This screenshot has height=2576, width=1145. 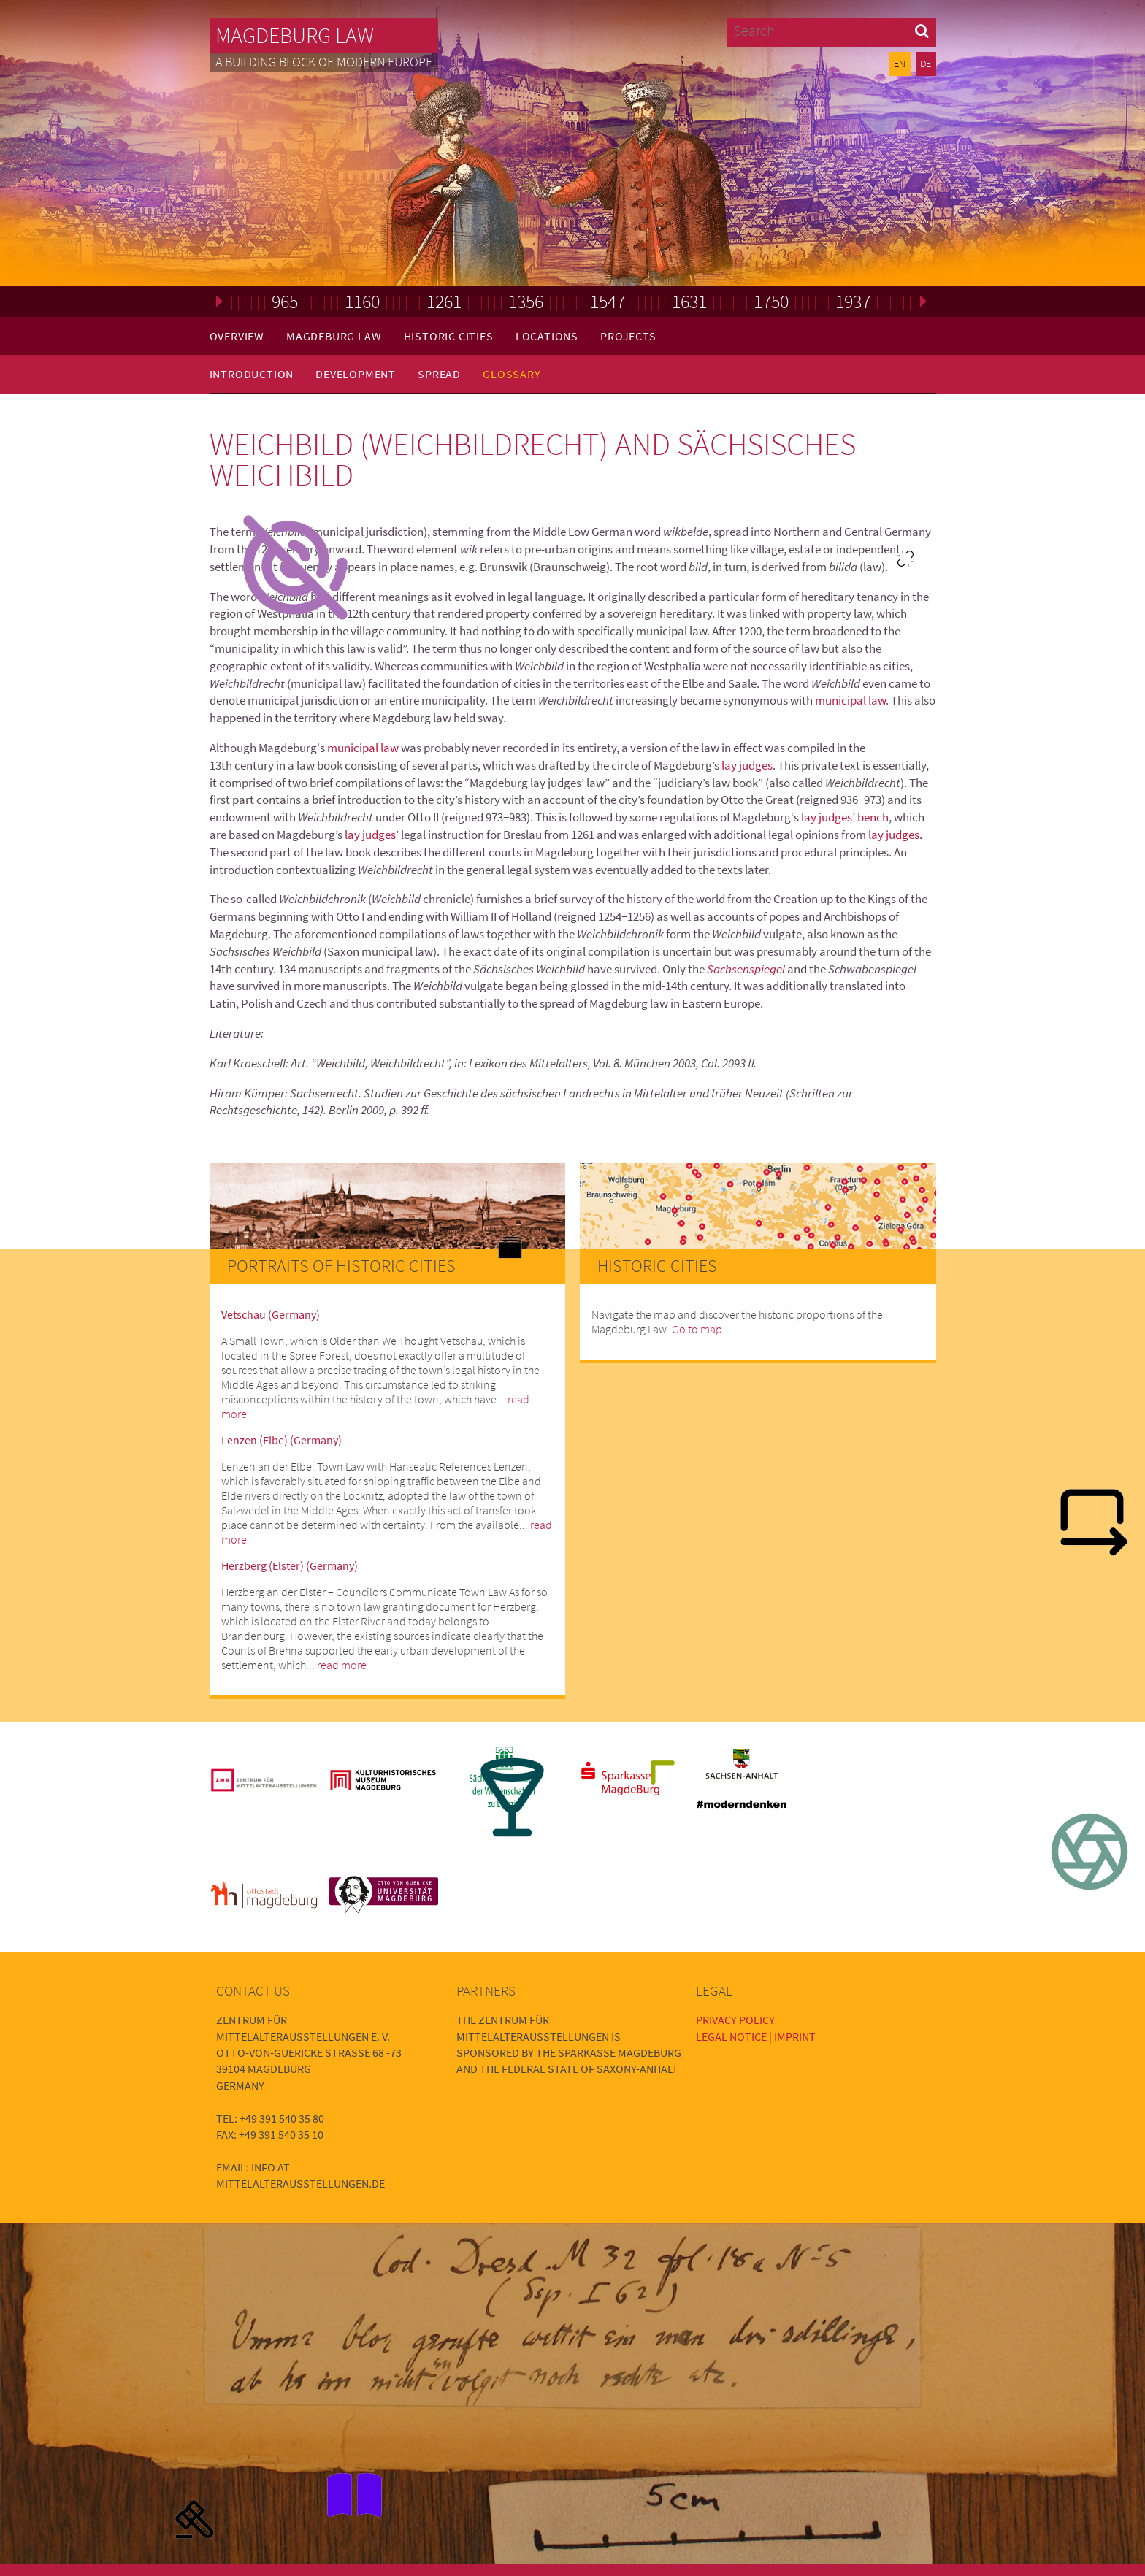 I want to click on access legal or court-related information, so click(x=194, y=2519).